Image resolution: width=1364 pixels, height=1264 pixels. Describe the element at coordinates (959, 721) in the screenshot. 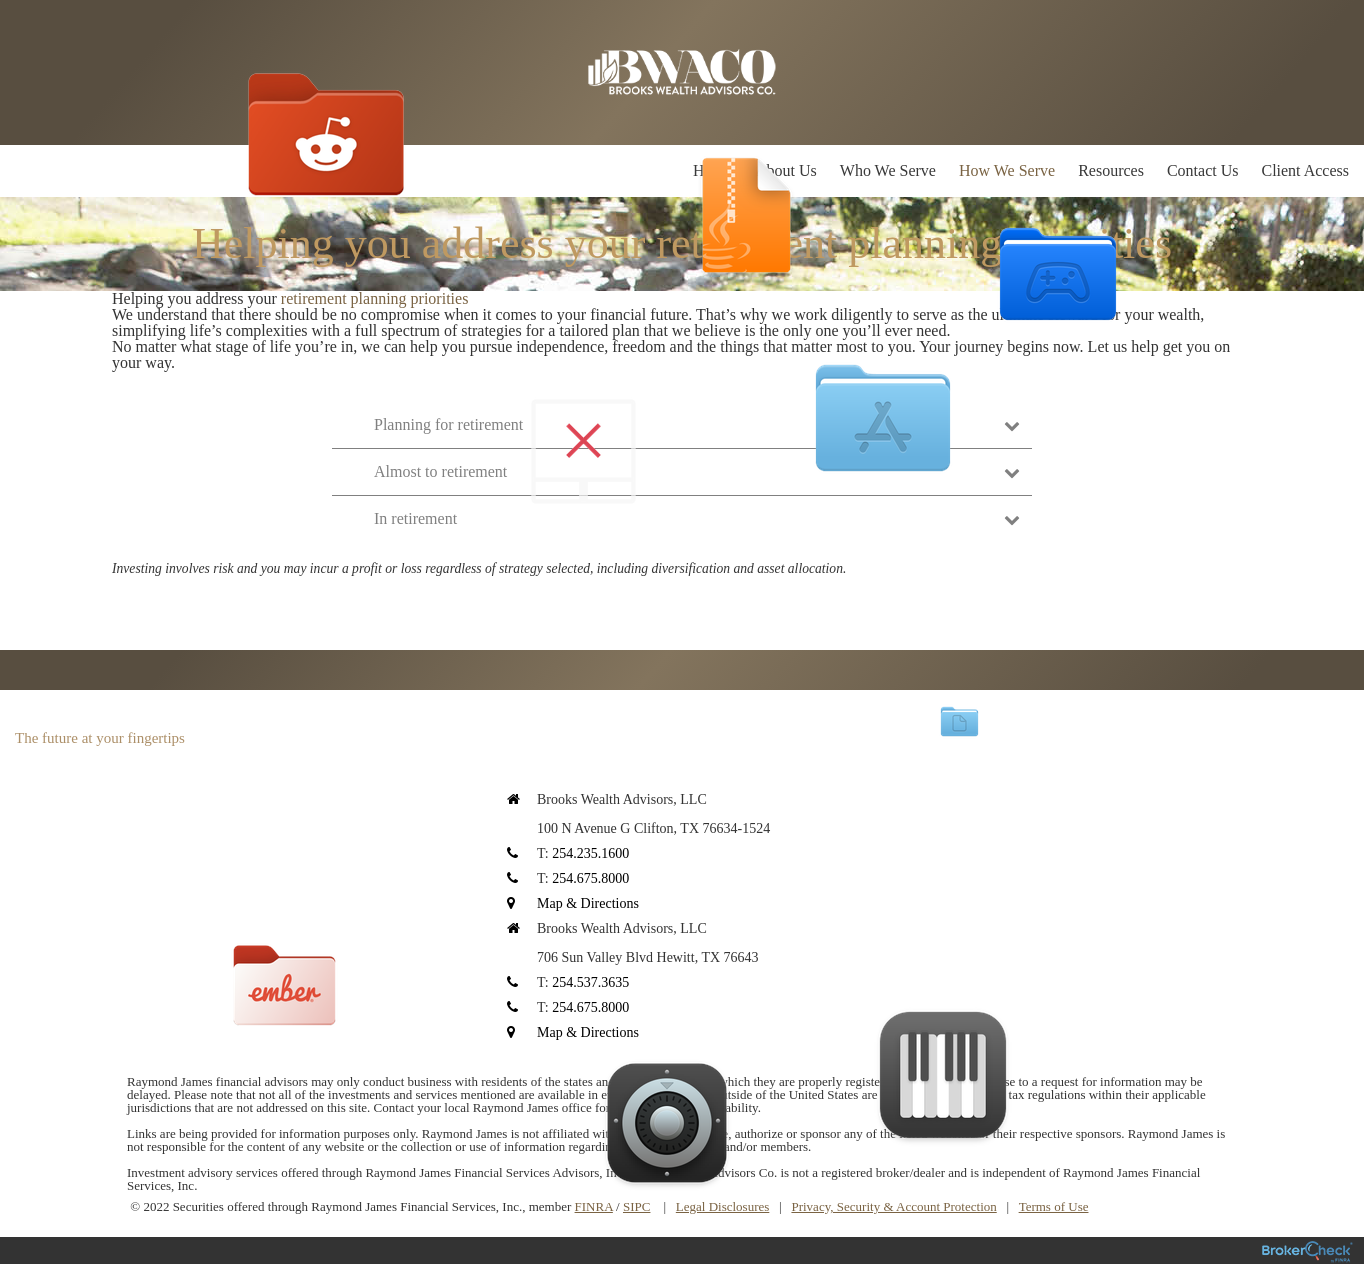

I see `open your documents folder` at that location.